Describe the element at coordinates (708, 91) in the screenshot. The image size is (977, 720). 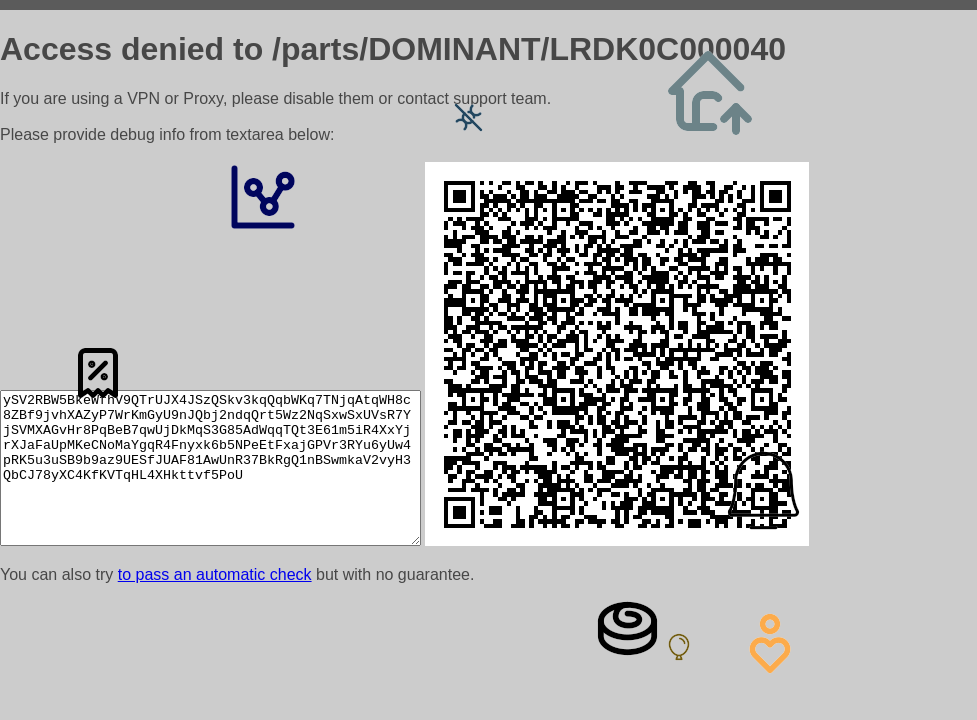
I see `navigate up to home directory` at that location.